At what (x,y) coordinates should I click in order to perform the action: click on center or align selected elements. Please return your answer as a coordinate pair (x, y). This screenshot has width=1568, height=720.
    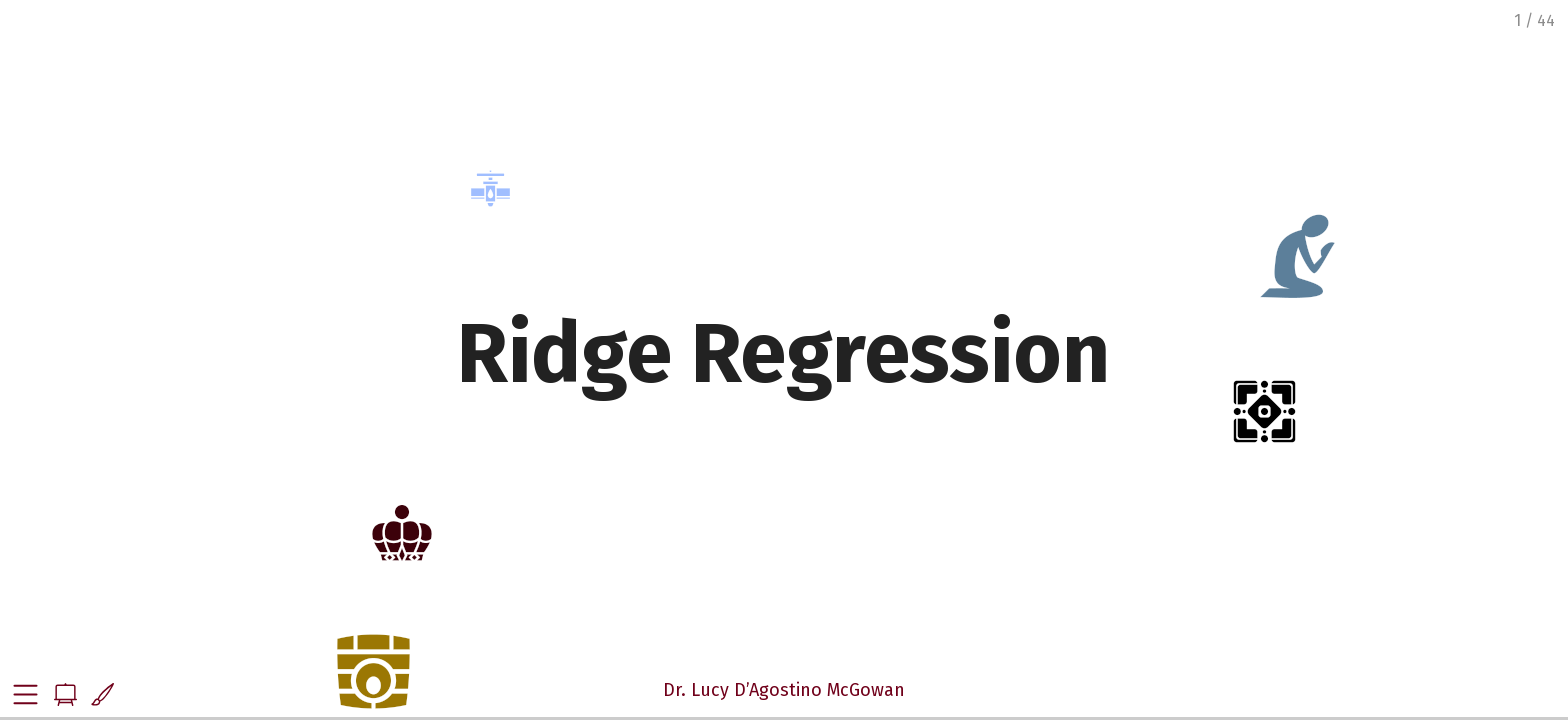
    Looking at the image, I should click on (1264, 411).